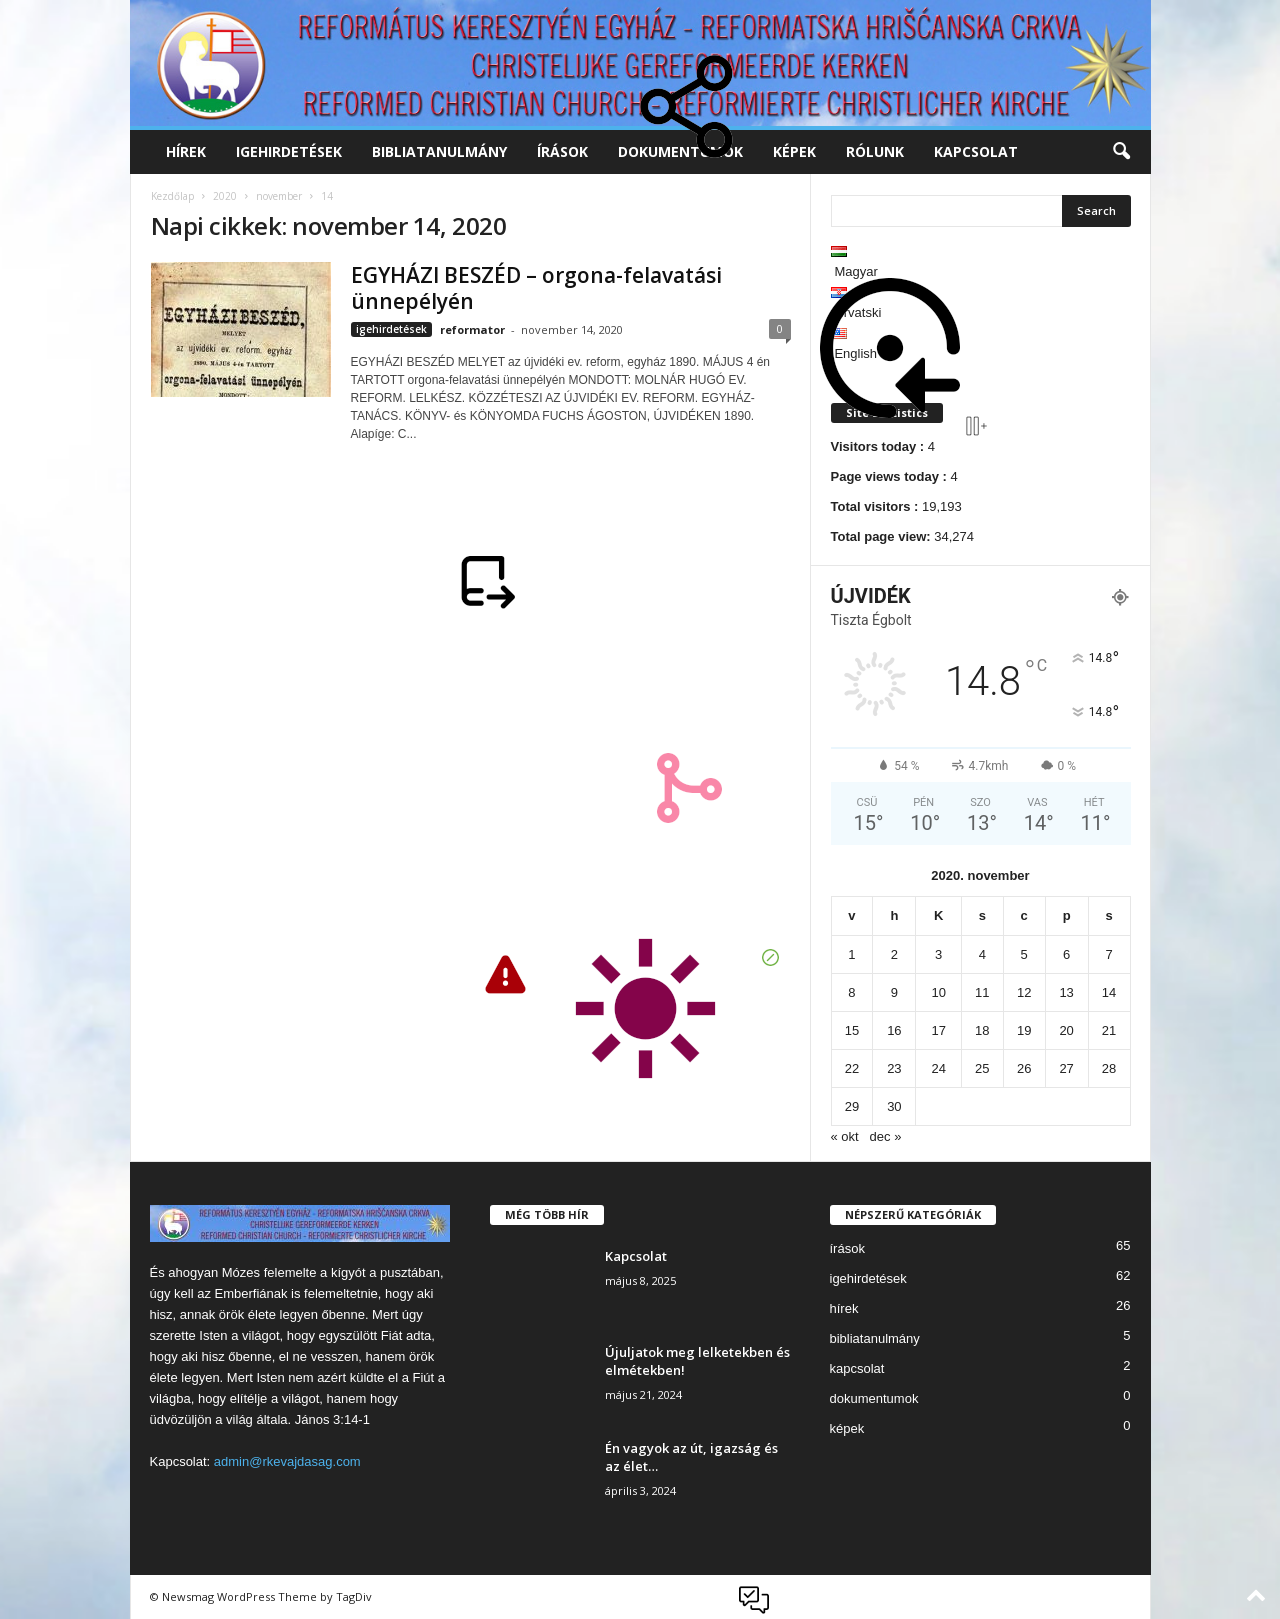 The image size is (1280, 1619). I want to click on share content to other apps or platforms, so click(691, 106).